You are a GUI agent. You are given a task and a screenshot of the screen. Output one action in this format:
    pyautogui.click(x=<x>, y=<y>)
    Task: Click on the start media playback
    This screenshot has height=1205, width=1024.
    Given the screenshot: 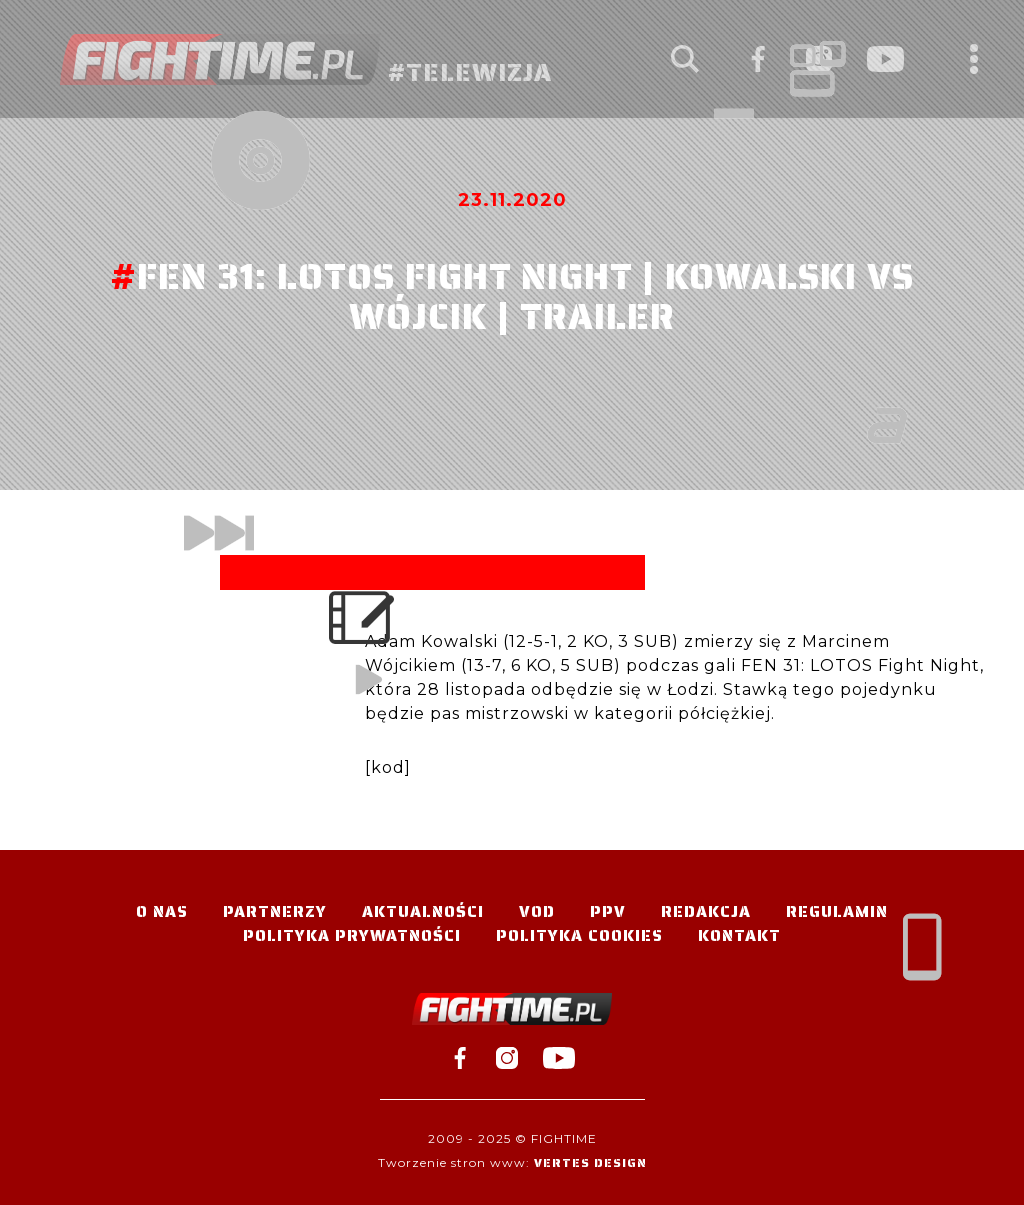 What is the action you would take?
    pyautogui.click(x=367, y=679)
    